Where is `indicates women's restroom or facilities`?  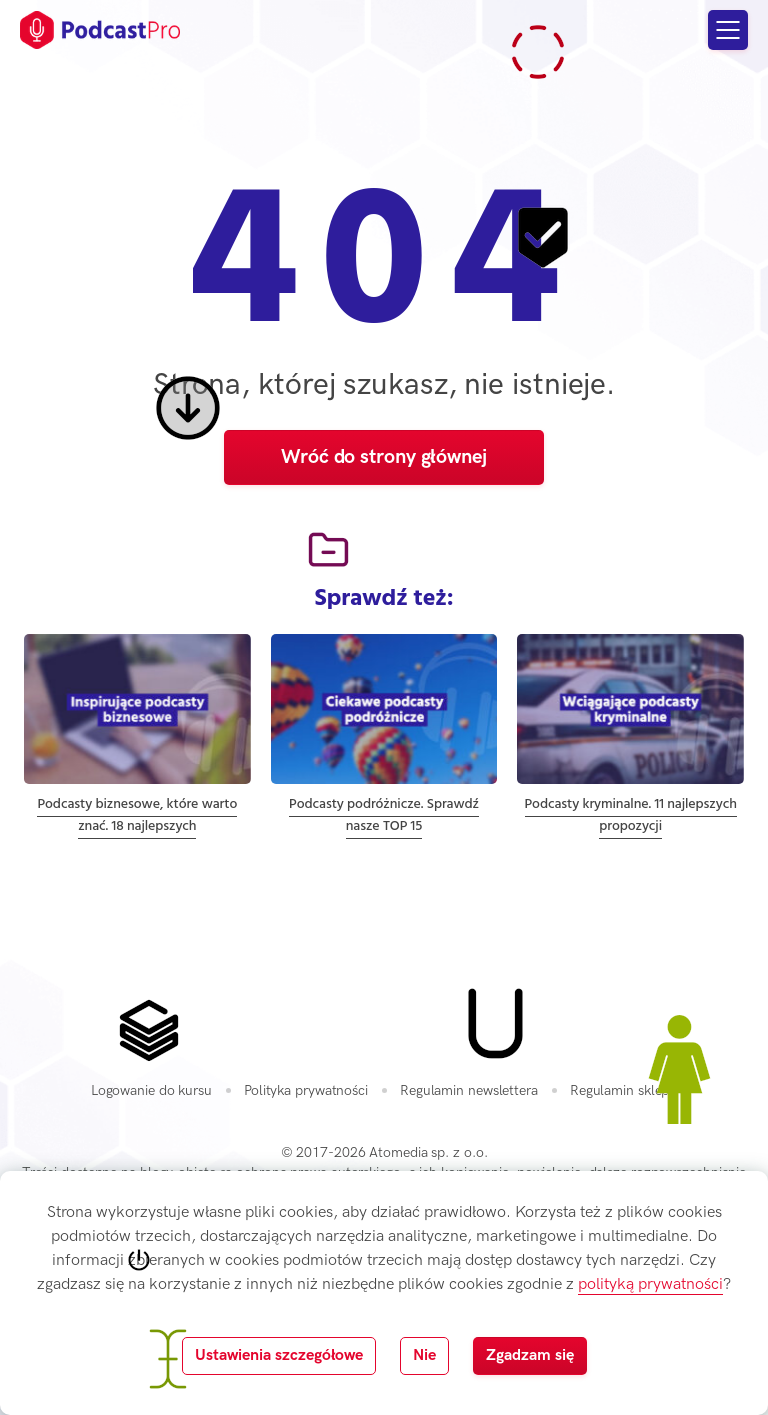
indicates women's restroom or facilities is located at coordinates (679, 1069).